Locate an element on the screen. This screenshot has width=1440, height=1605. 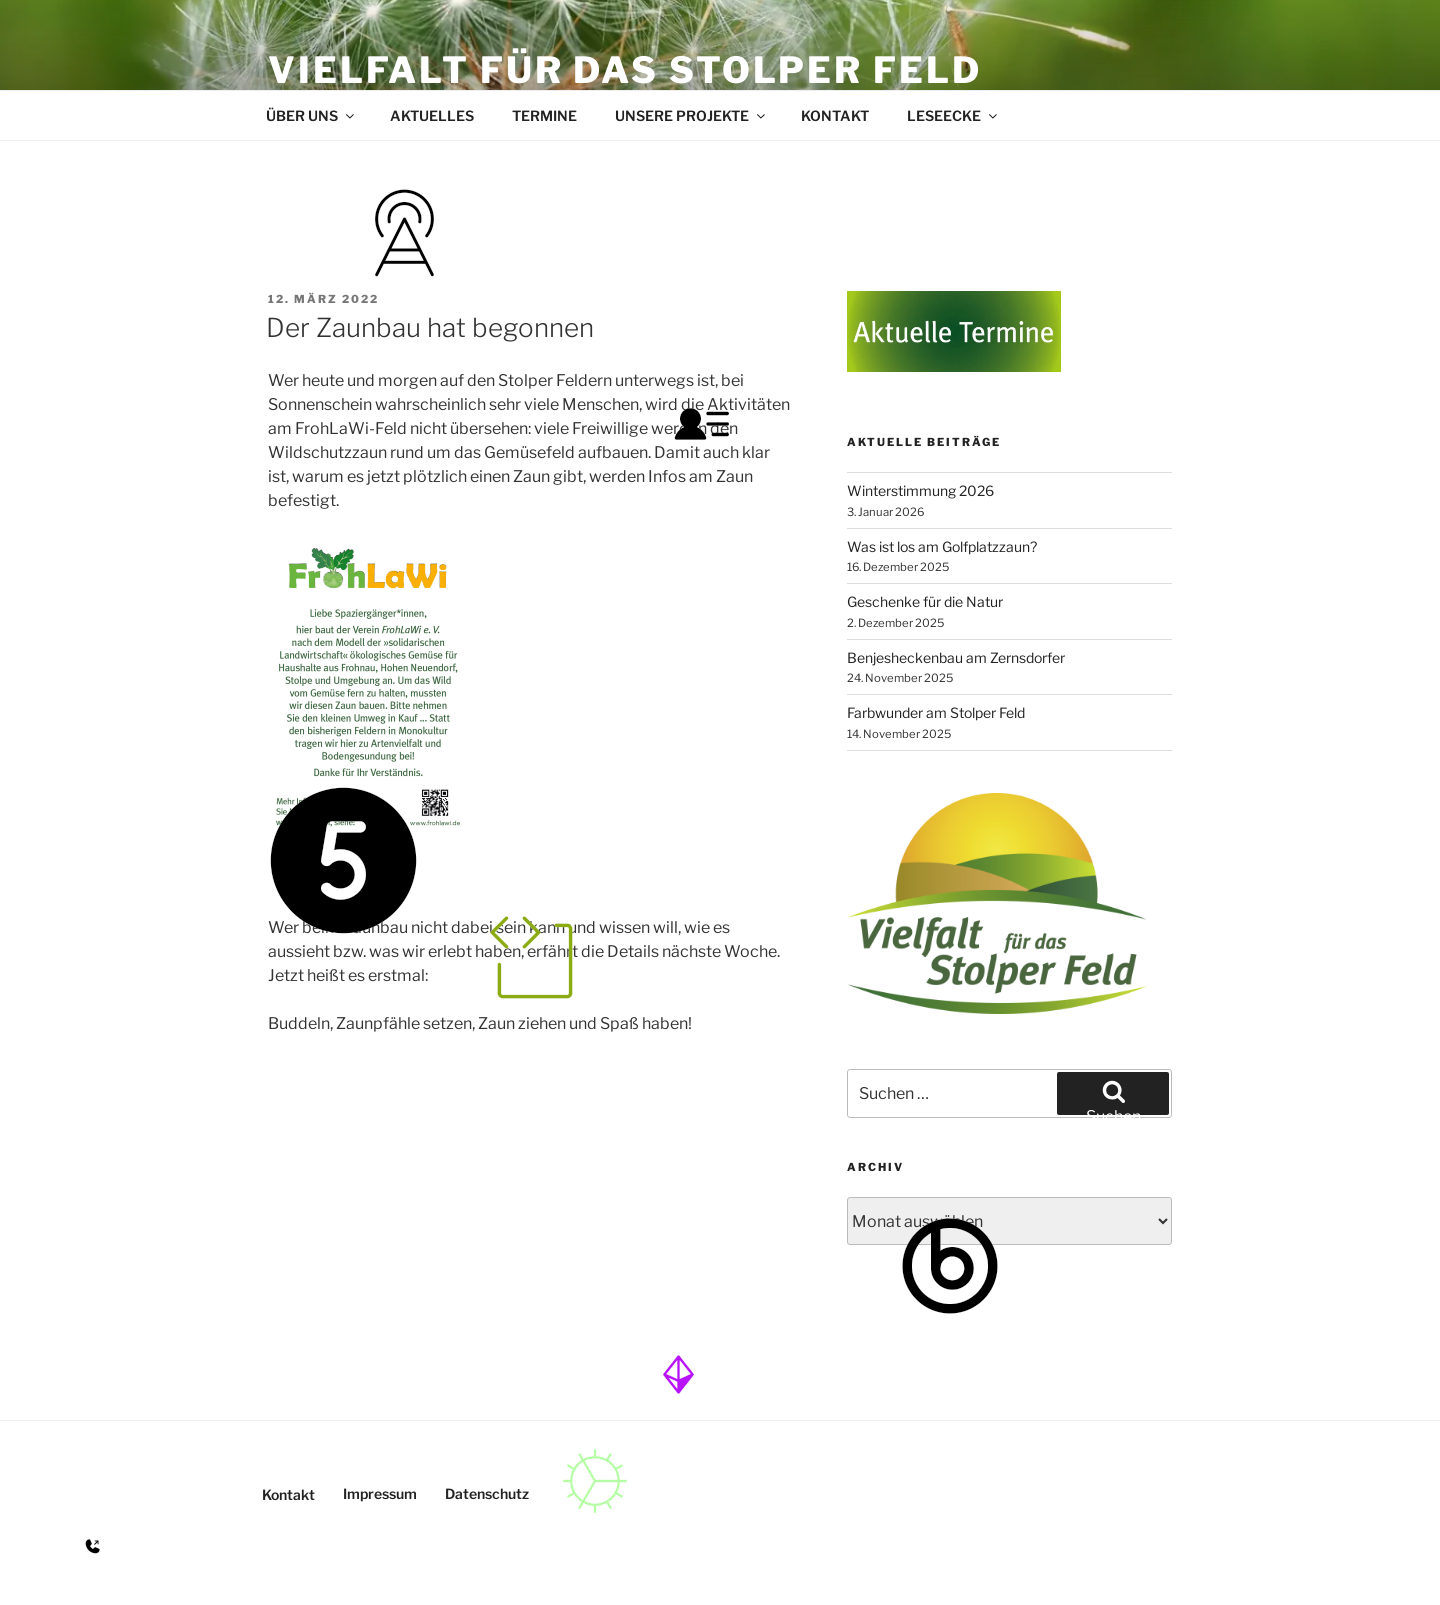
view user directory or contact list is located at coordinates (701, 424).